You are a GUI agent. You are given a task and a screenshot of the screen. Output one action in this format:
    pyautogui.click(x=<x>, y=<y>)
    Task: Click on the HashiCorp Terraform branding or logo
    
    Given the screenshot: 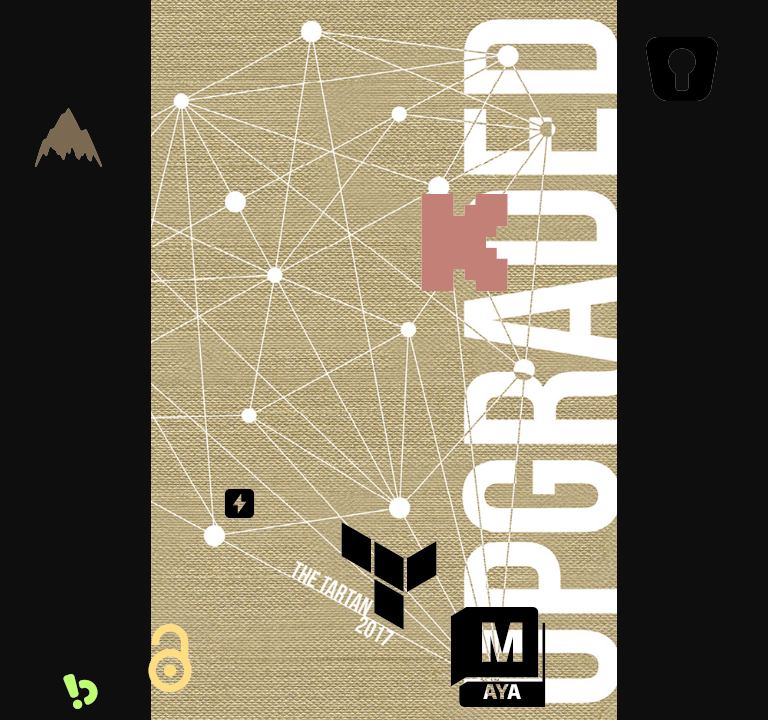 What is the action you would take?
    pyautogui.click(x=389, y=576)
    